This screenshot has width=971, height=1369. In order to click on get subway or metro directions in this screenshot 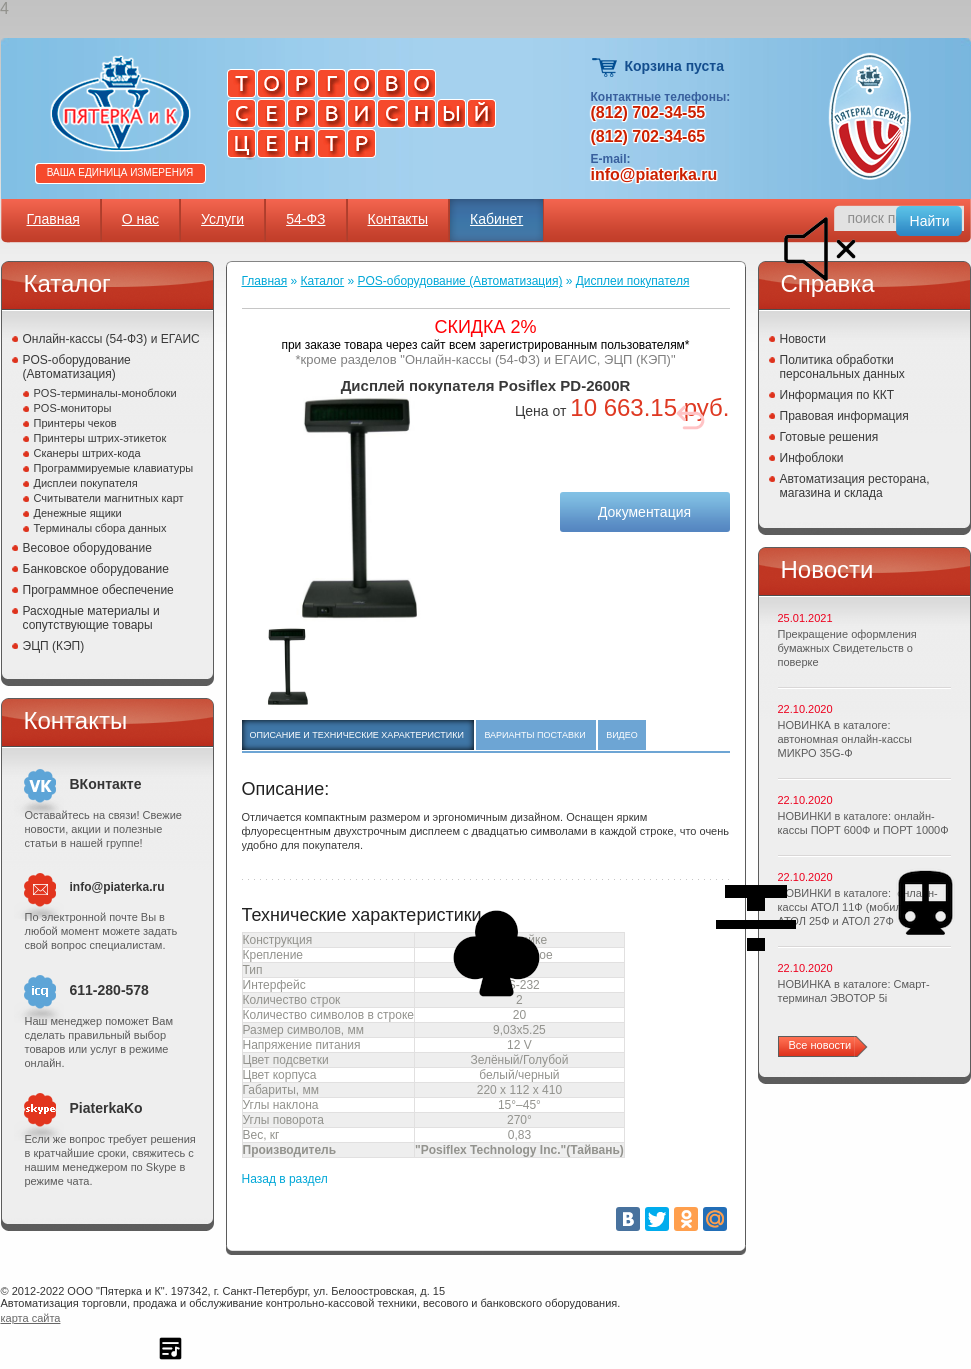, I will do `click(925, 904)`.